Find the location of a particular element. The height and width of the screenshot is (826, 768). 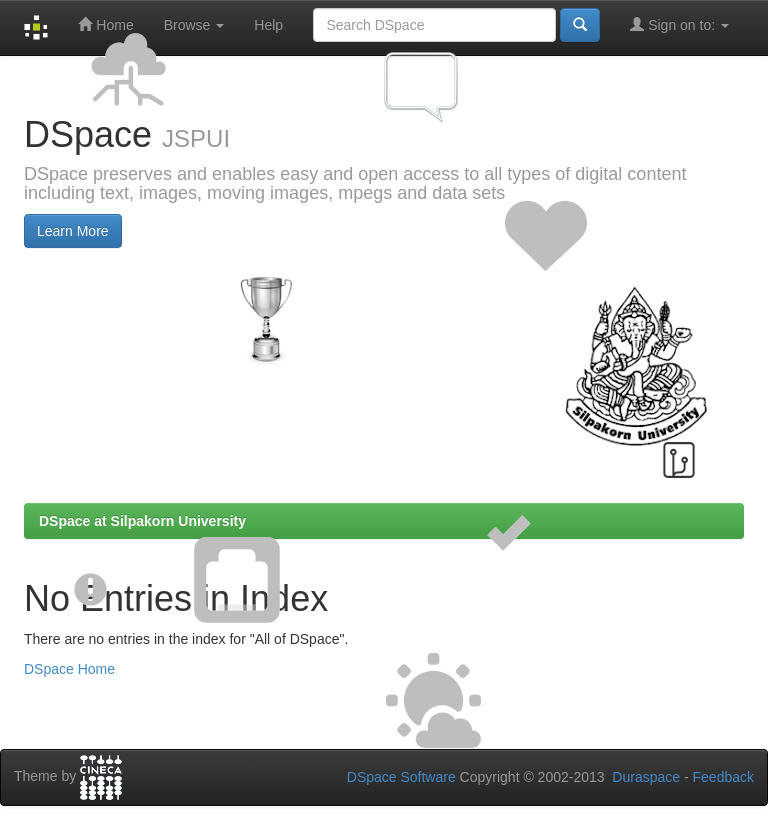

indicates second place achievement or silver-tier ranking is located at coordinates (269, 319).